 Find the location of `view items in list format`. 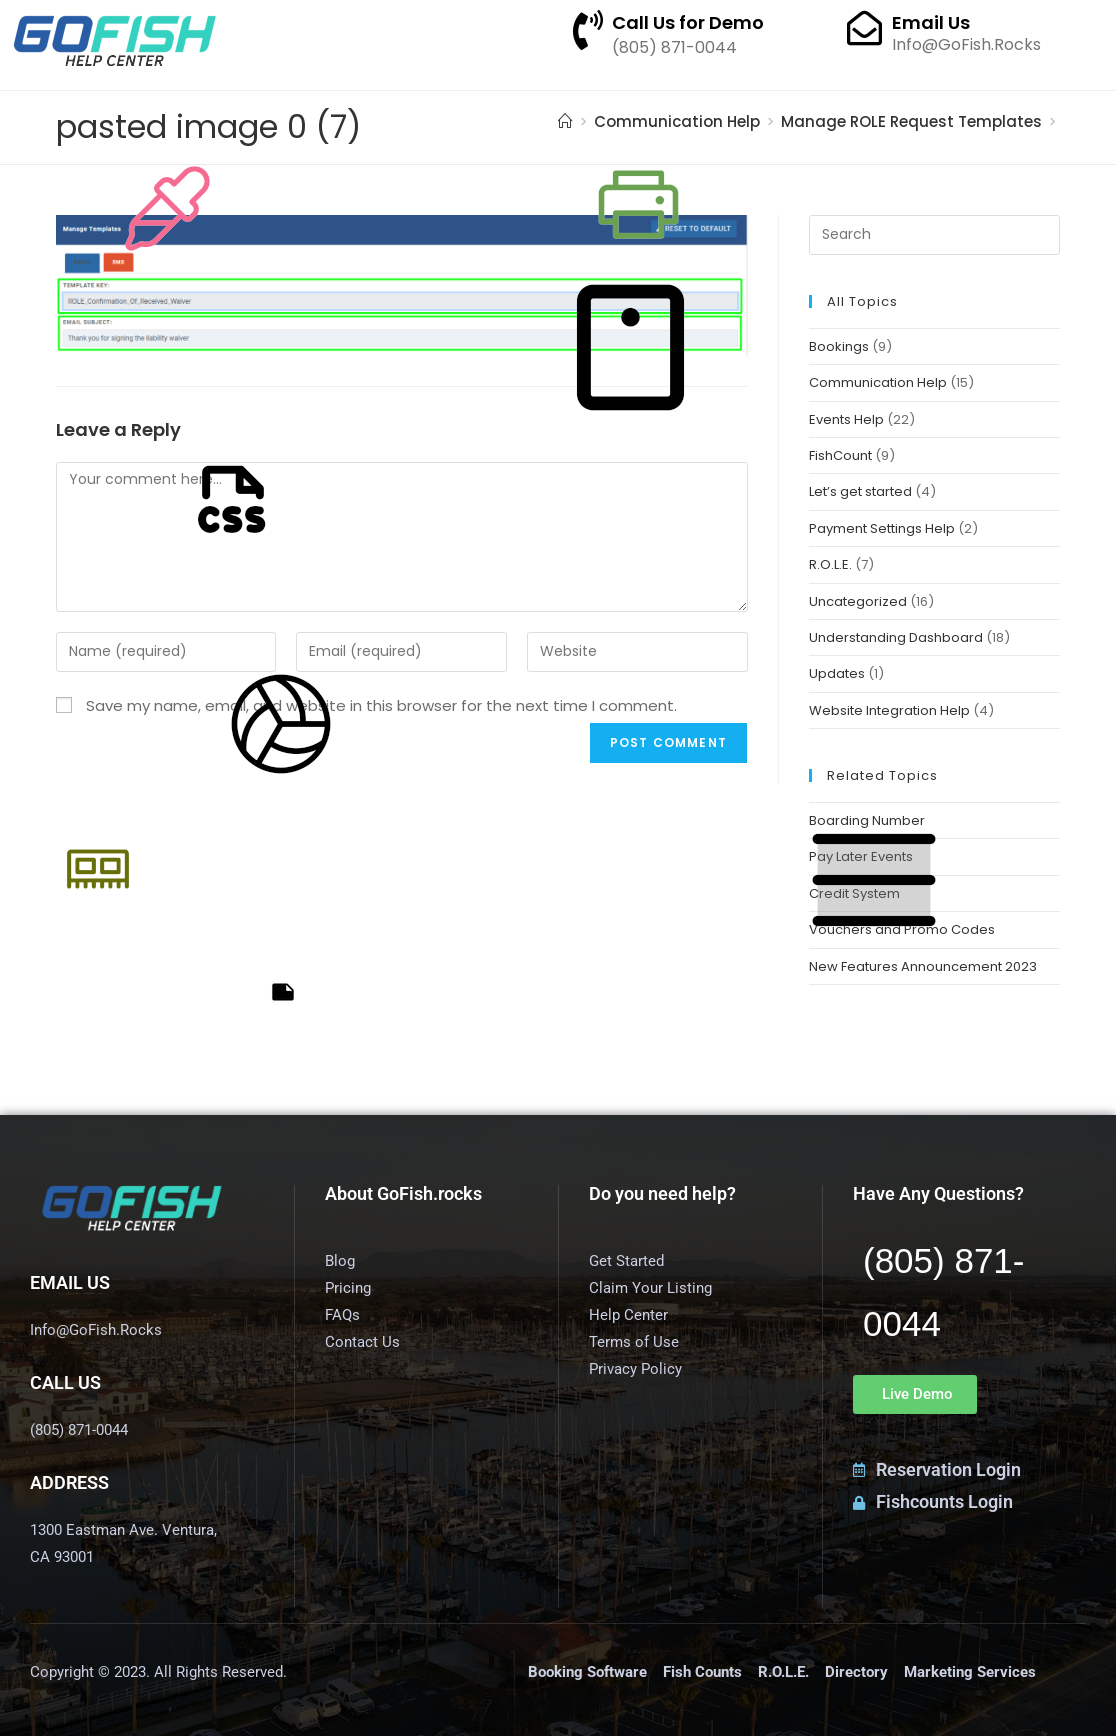

view items in list format is located at coordinates (874, 880).